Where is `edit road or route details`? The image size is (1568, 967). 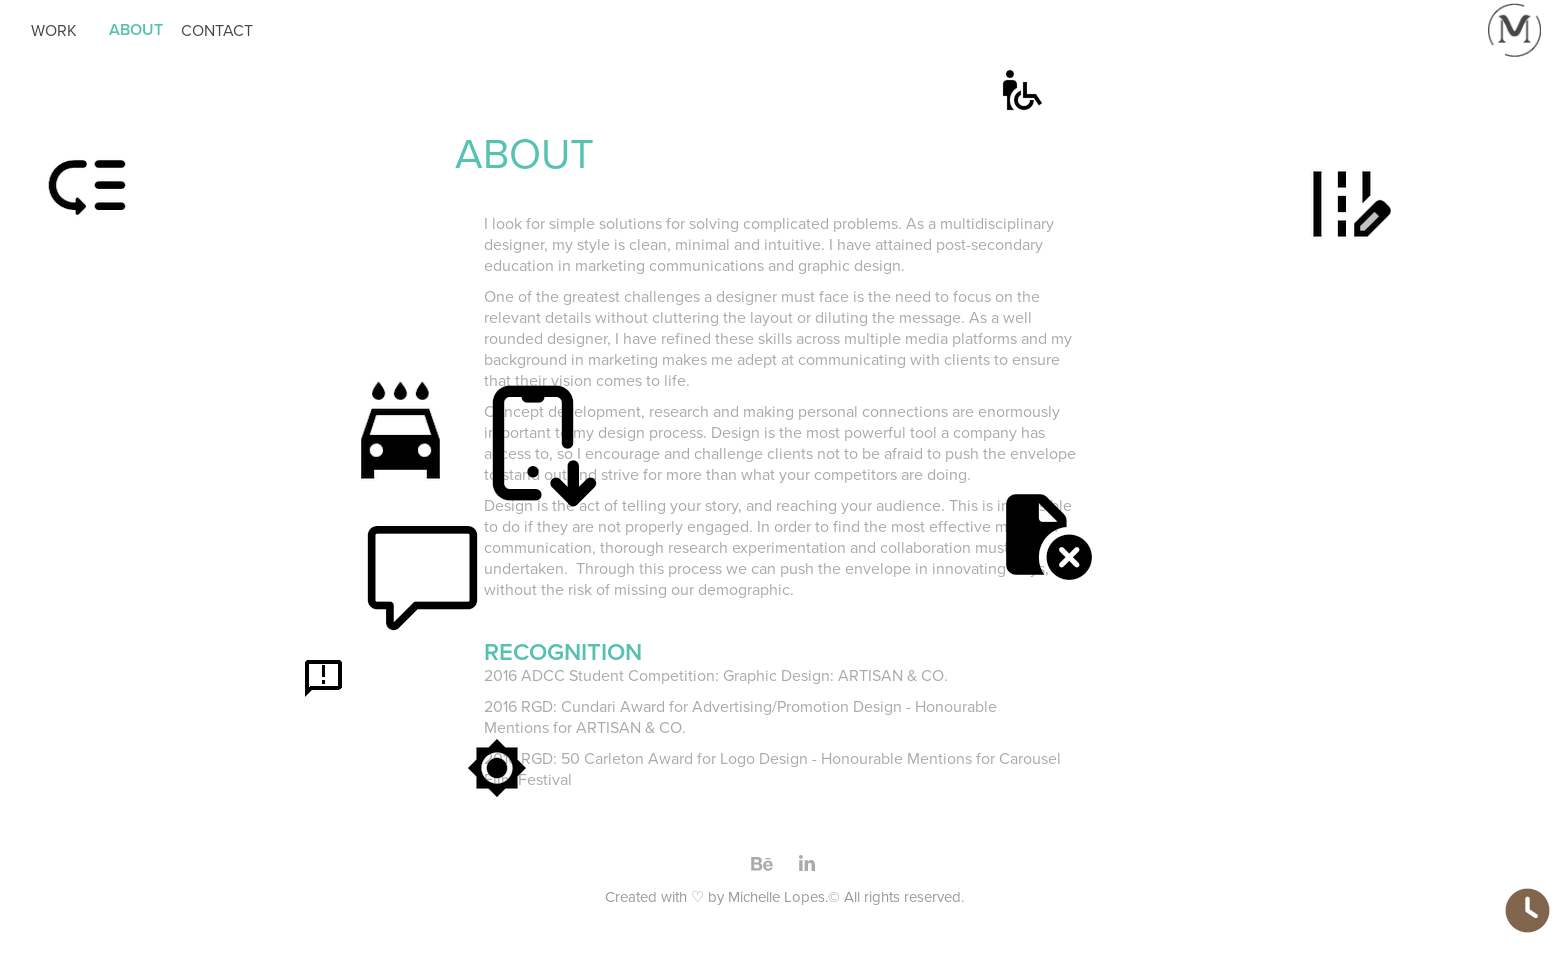 edit road or route details is located at coordinates (1346, 204).